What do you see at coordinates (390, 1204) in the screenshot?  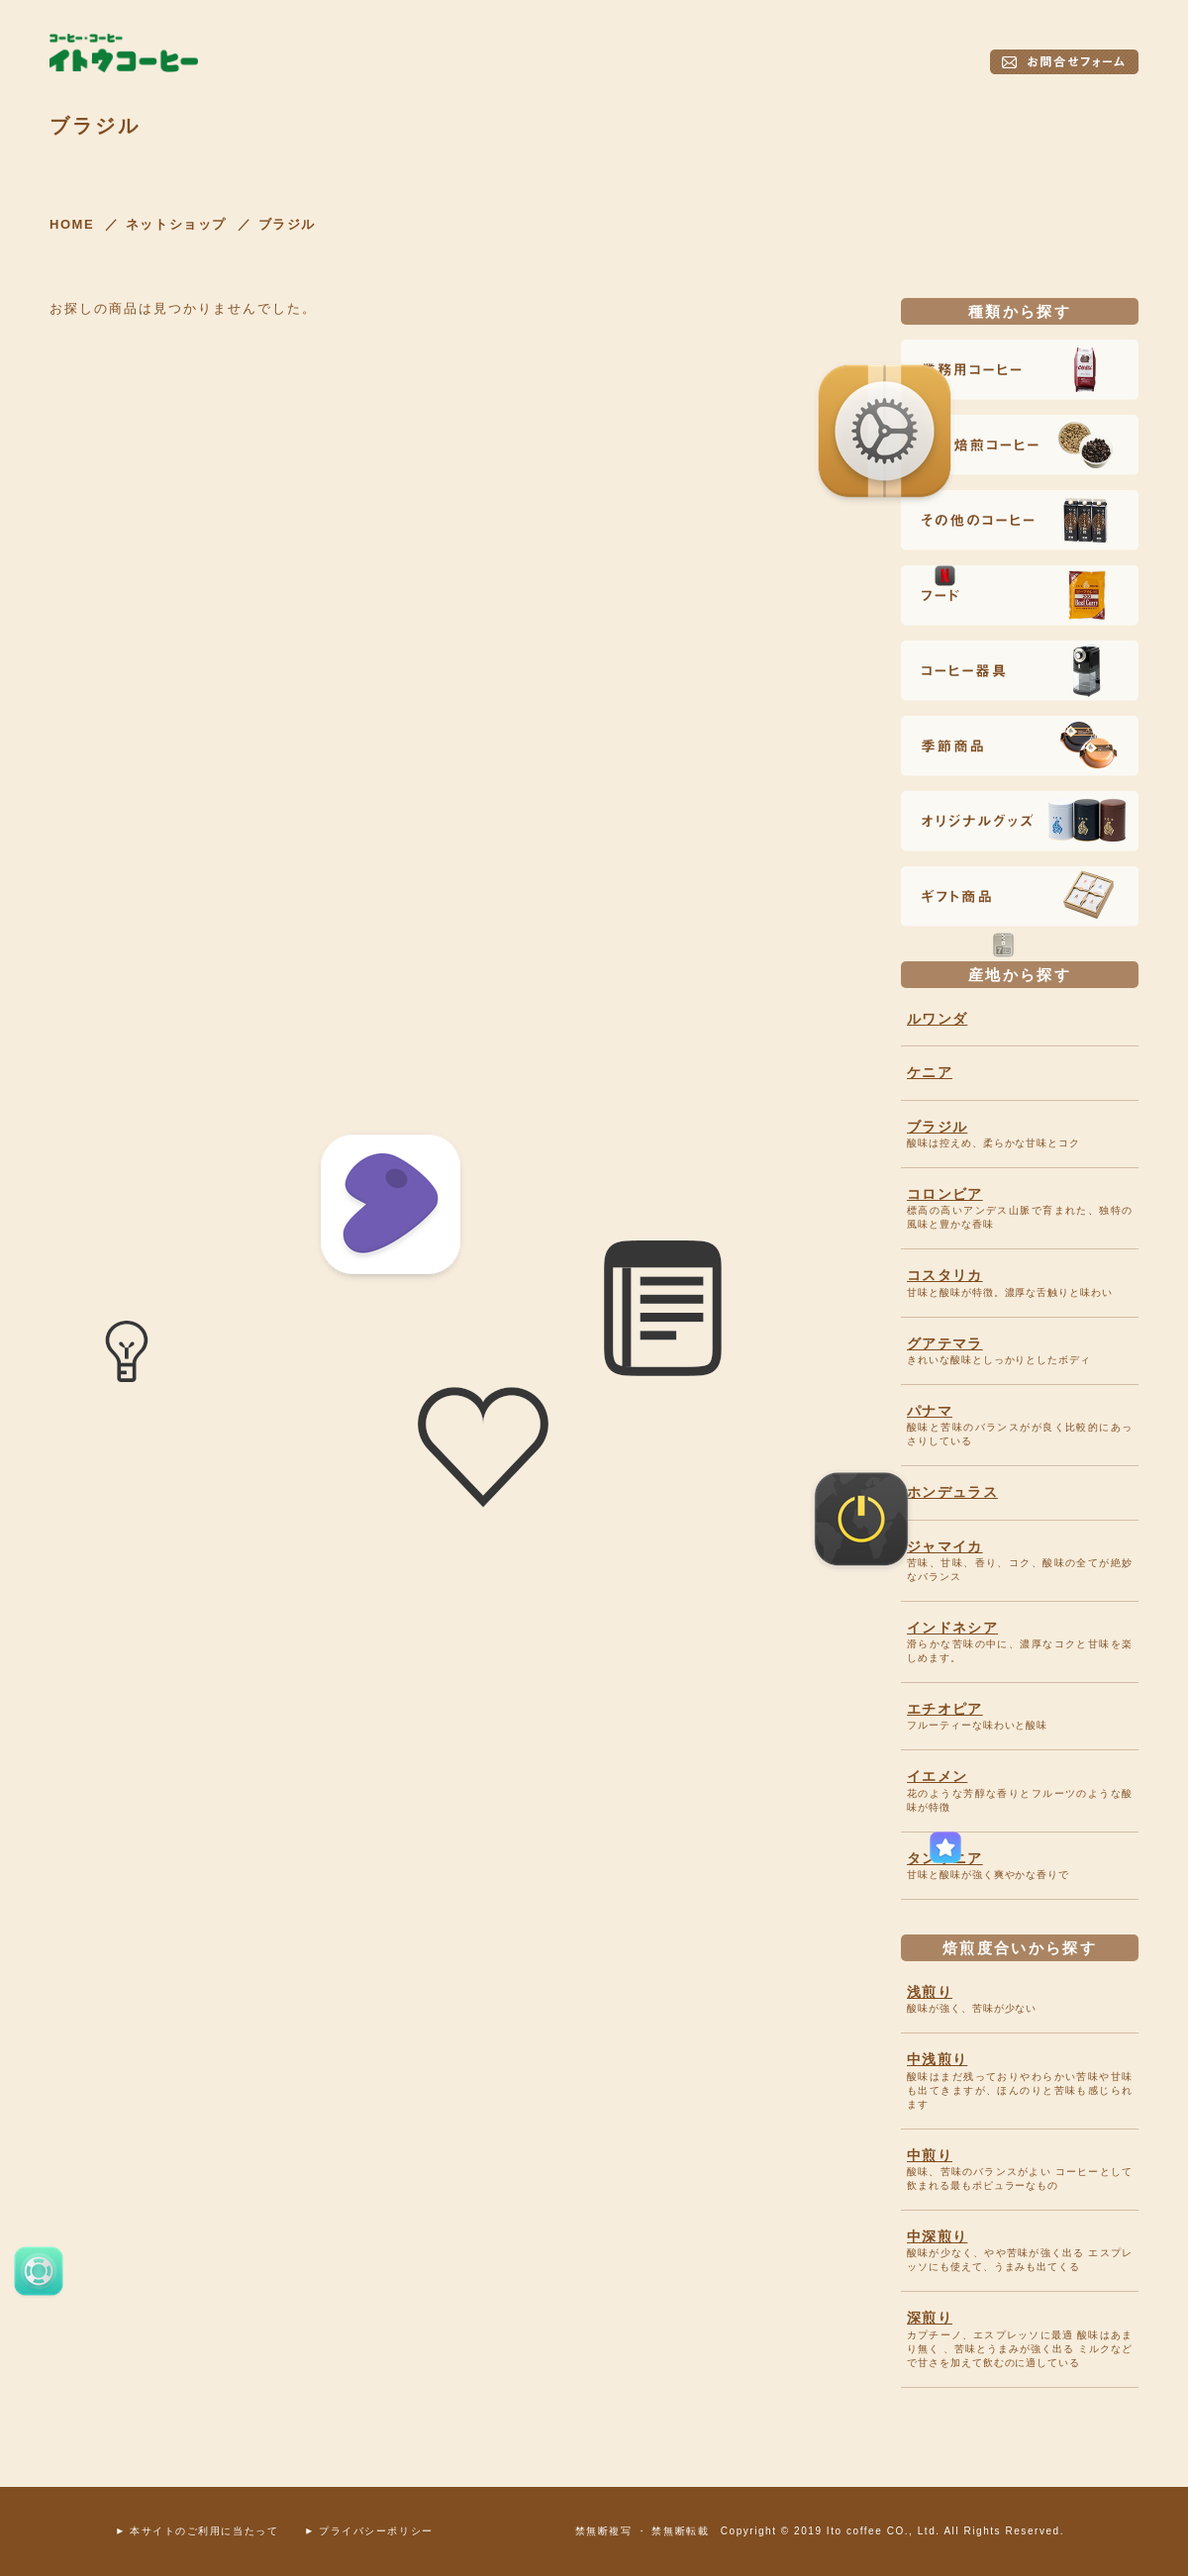 I see `open gentoo linux application` at bounding box center [390, 1204].